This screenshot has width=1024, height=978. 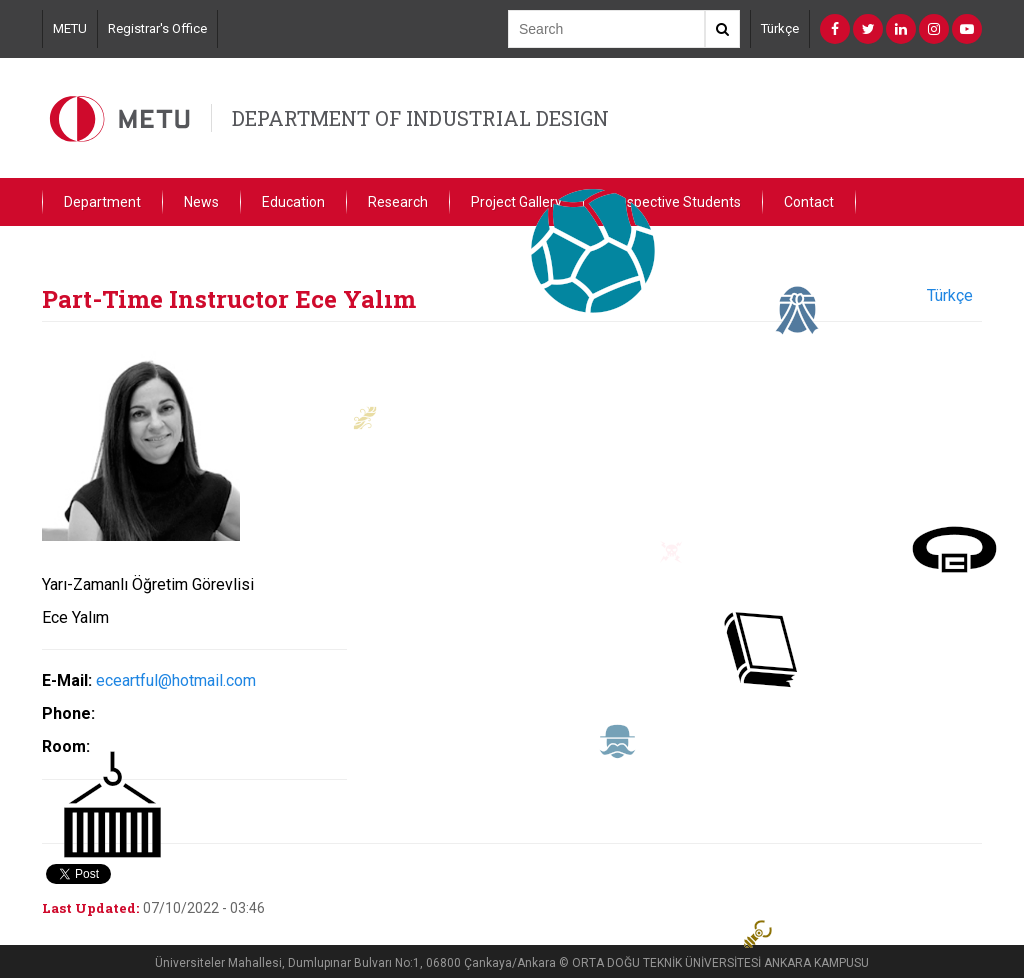 What do you see at coordinates (954, 549) in the screenshot?
I see `equip or manage belt accessory` at bounding box center [954, 549].